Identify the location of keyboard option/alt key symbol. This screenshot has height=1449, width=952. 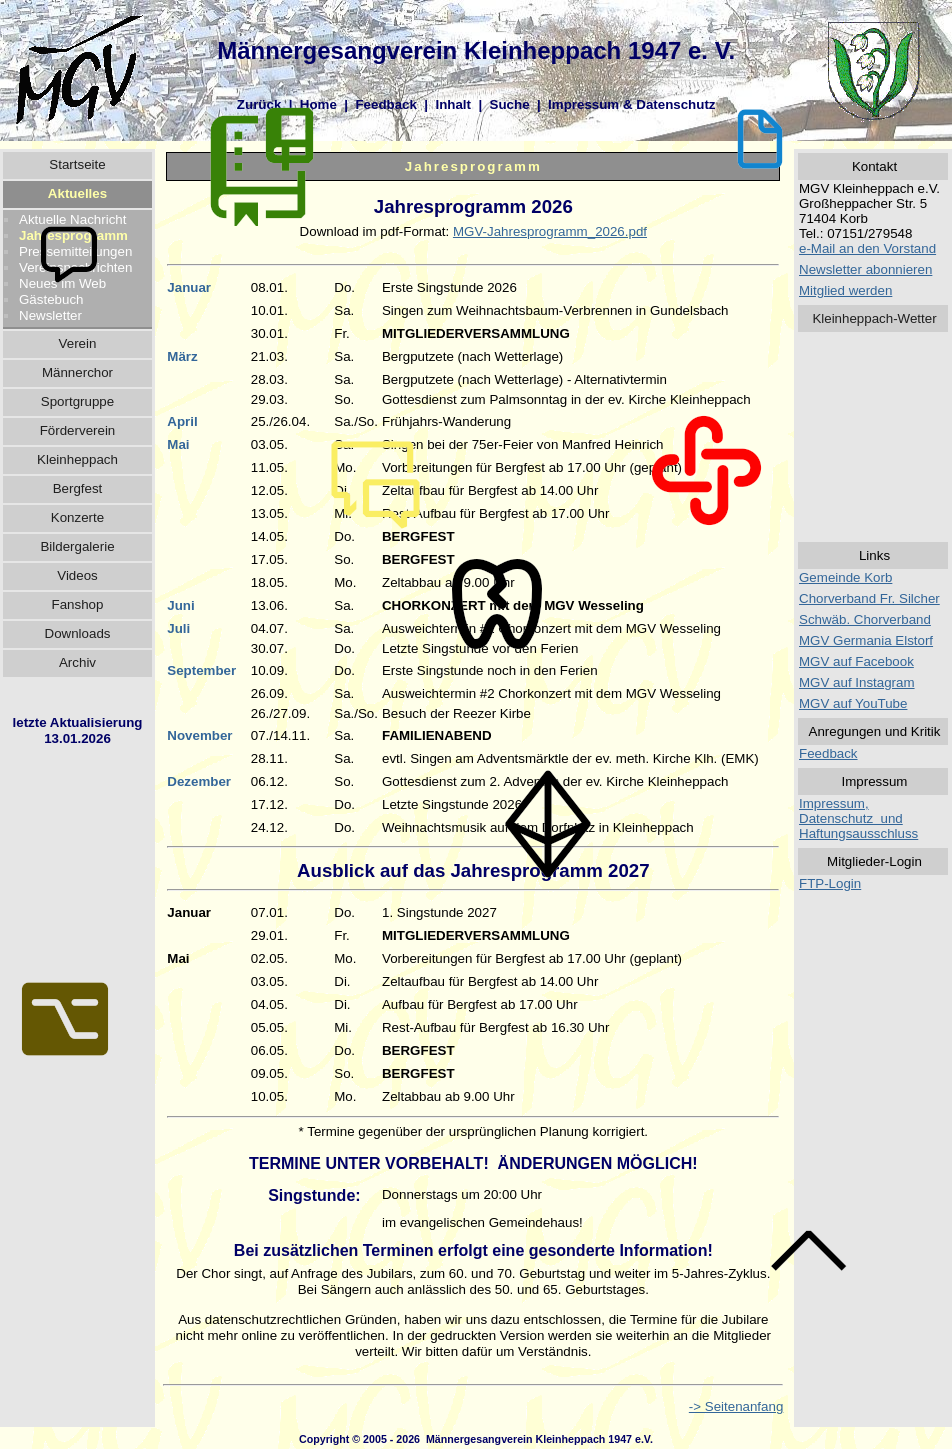
(65, 1019).